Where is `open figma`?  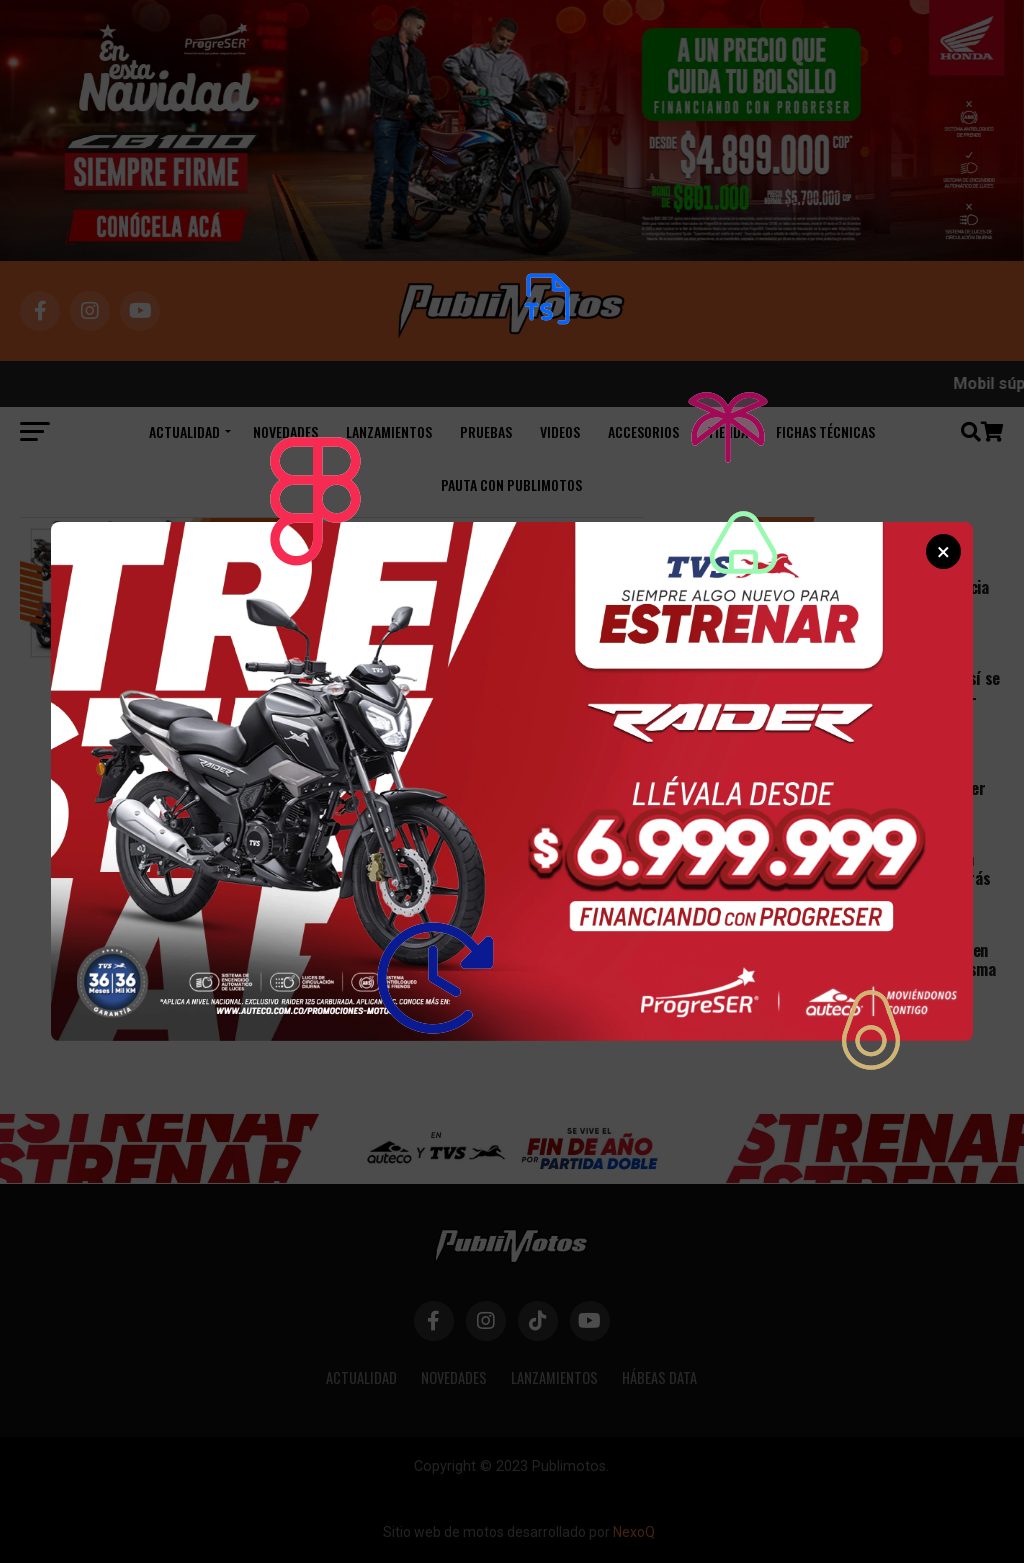
open figma is located at coordinates (313, 499).